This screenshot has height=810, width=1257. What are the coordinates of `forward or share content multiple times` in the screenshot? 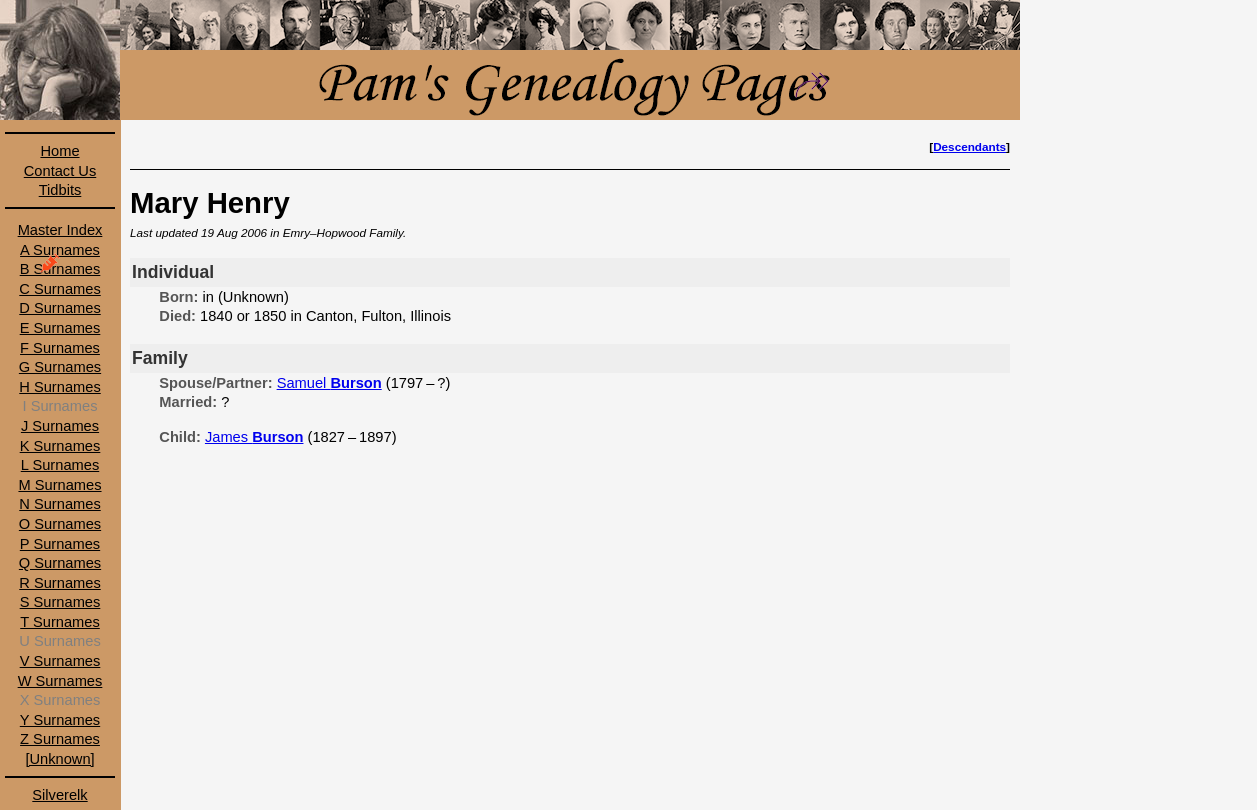 It's located at (812, 85).